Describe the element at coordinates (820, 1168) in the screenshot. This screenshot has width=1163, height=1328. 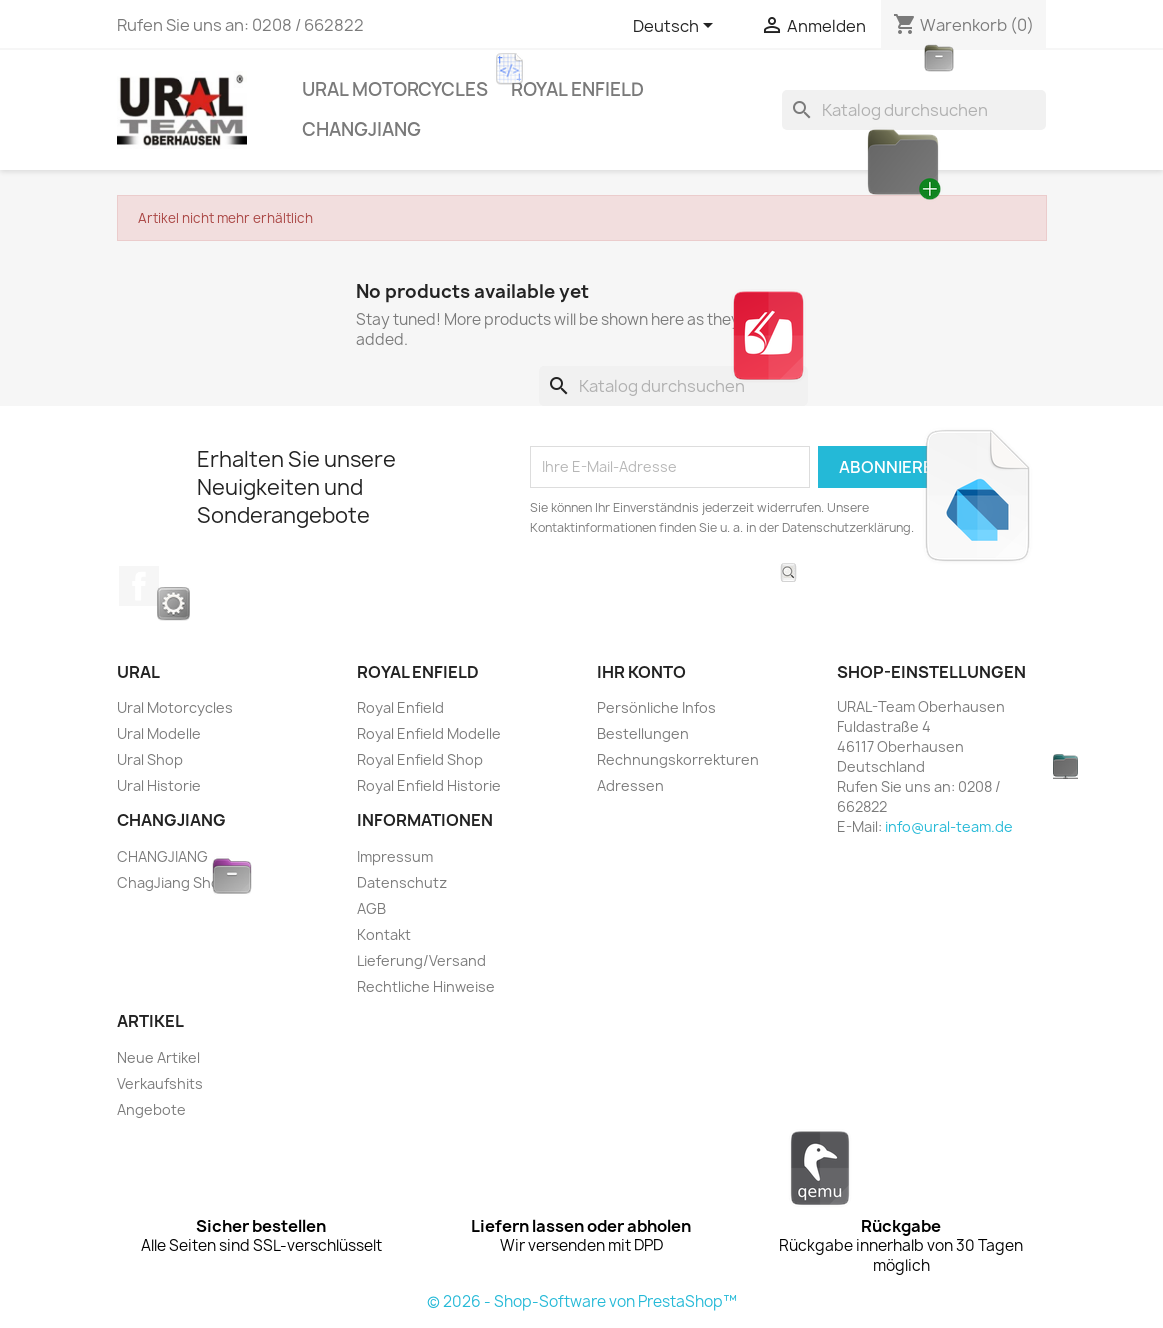
I see `qemu virtual disk image file` at that location.